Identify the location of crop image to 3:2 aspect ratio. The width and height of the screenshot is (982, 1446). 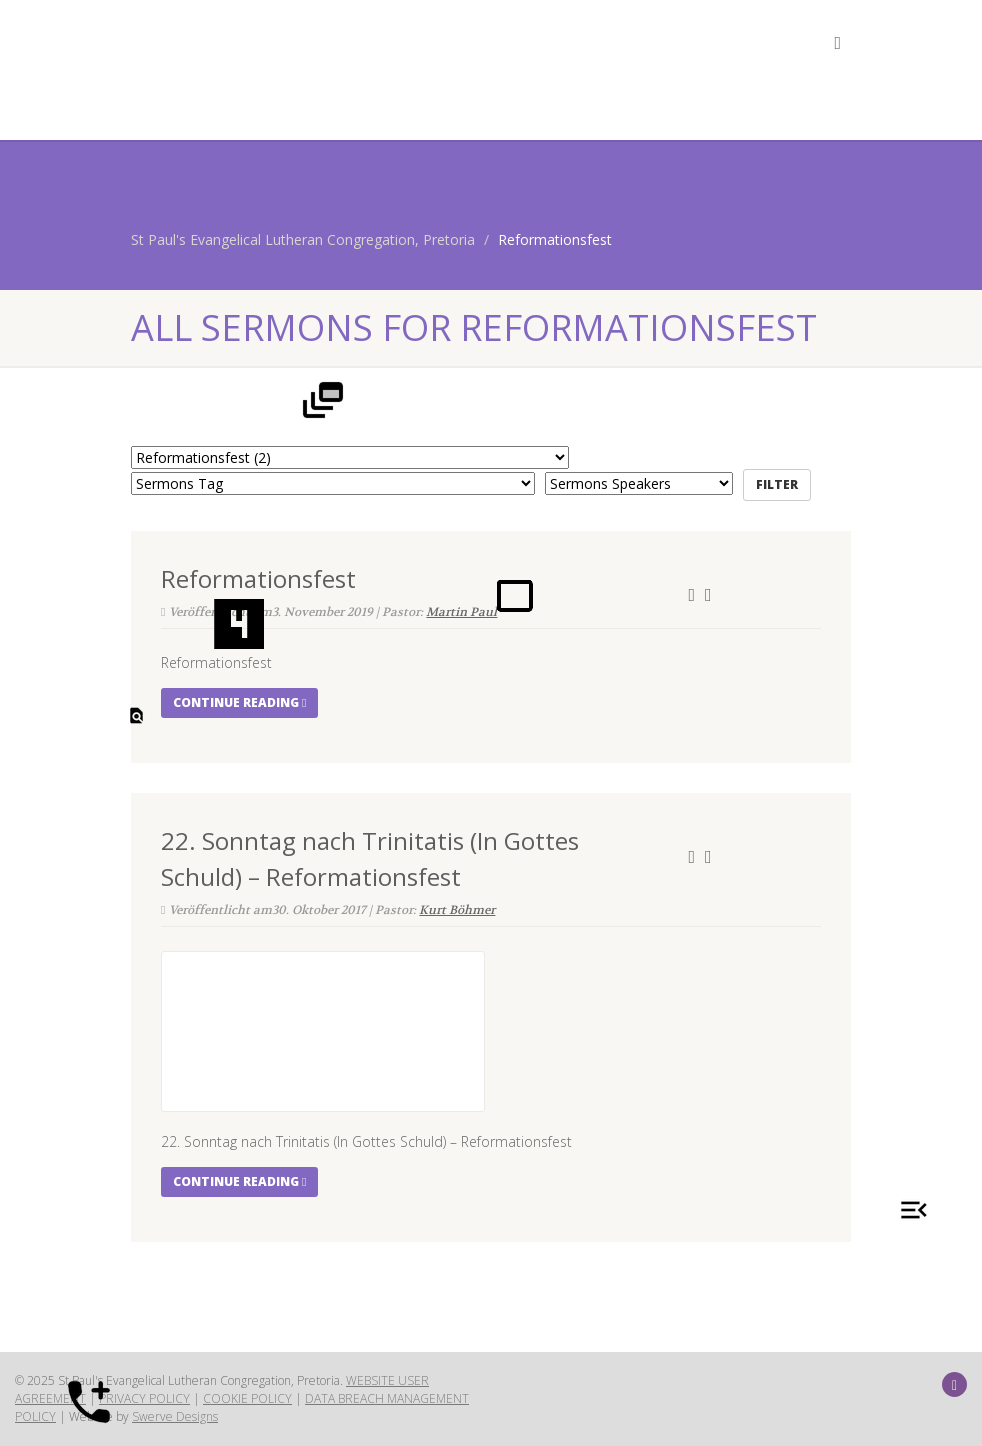
(515, 596).